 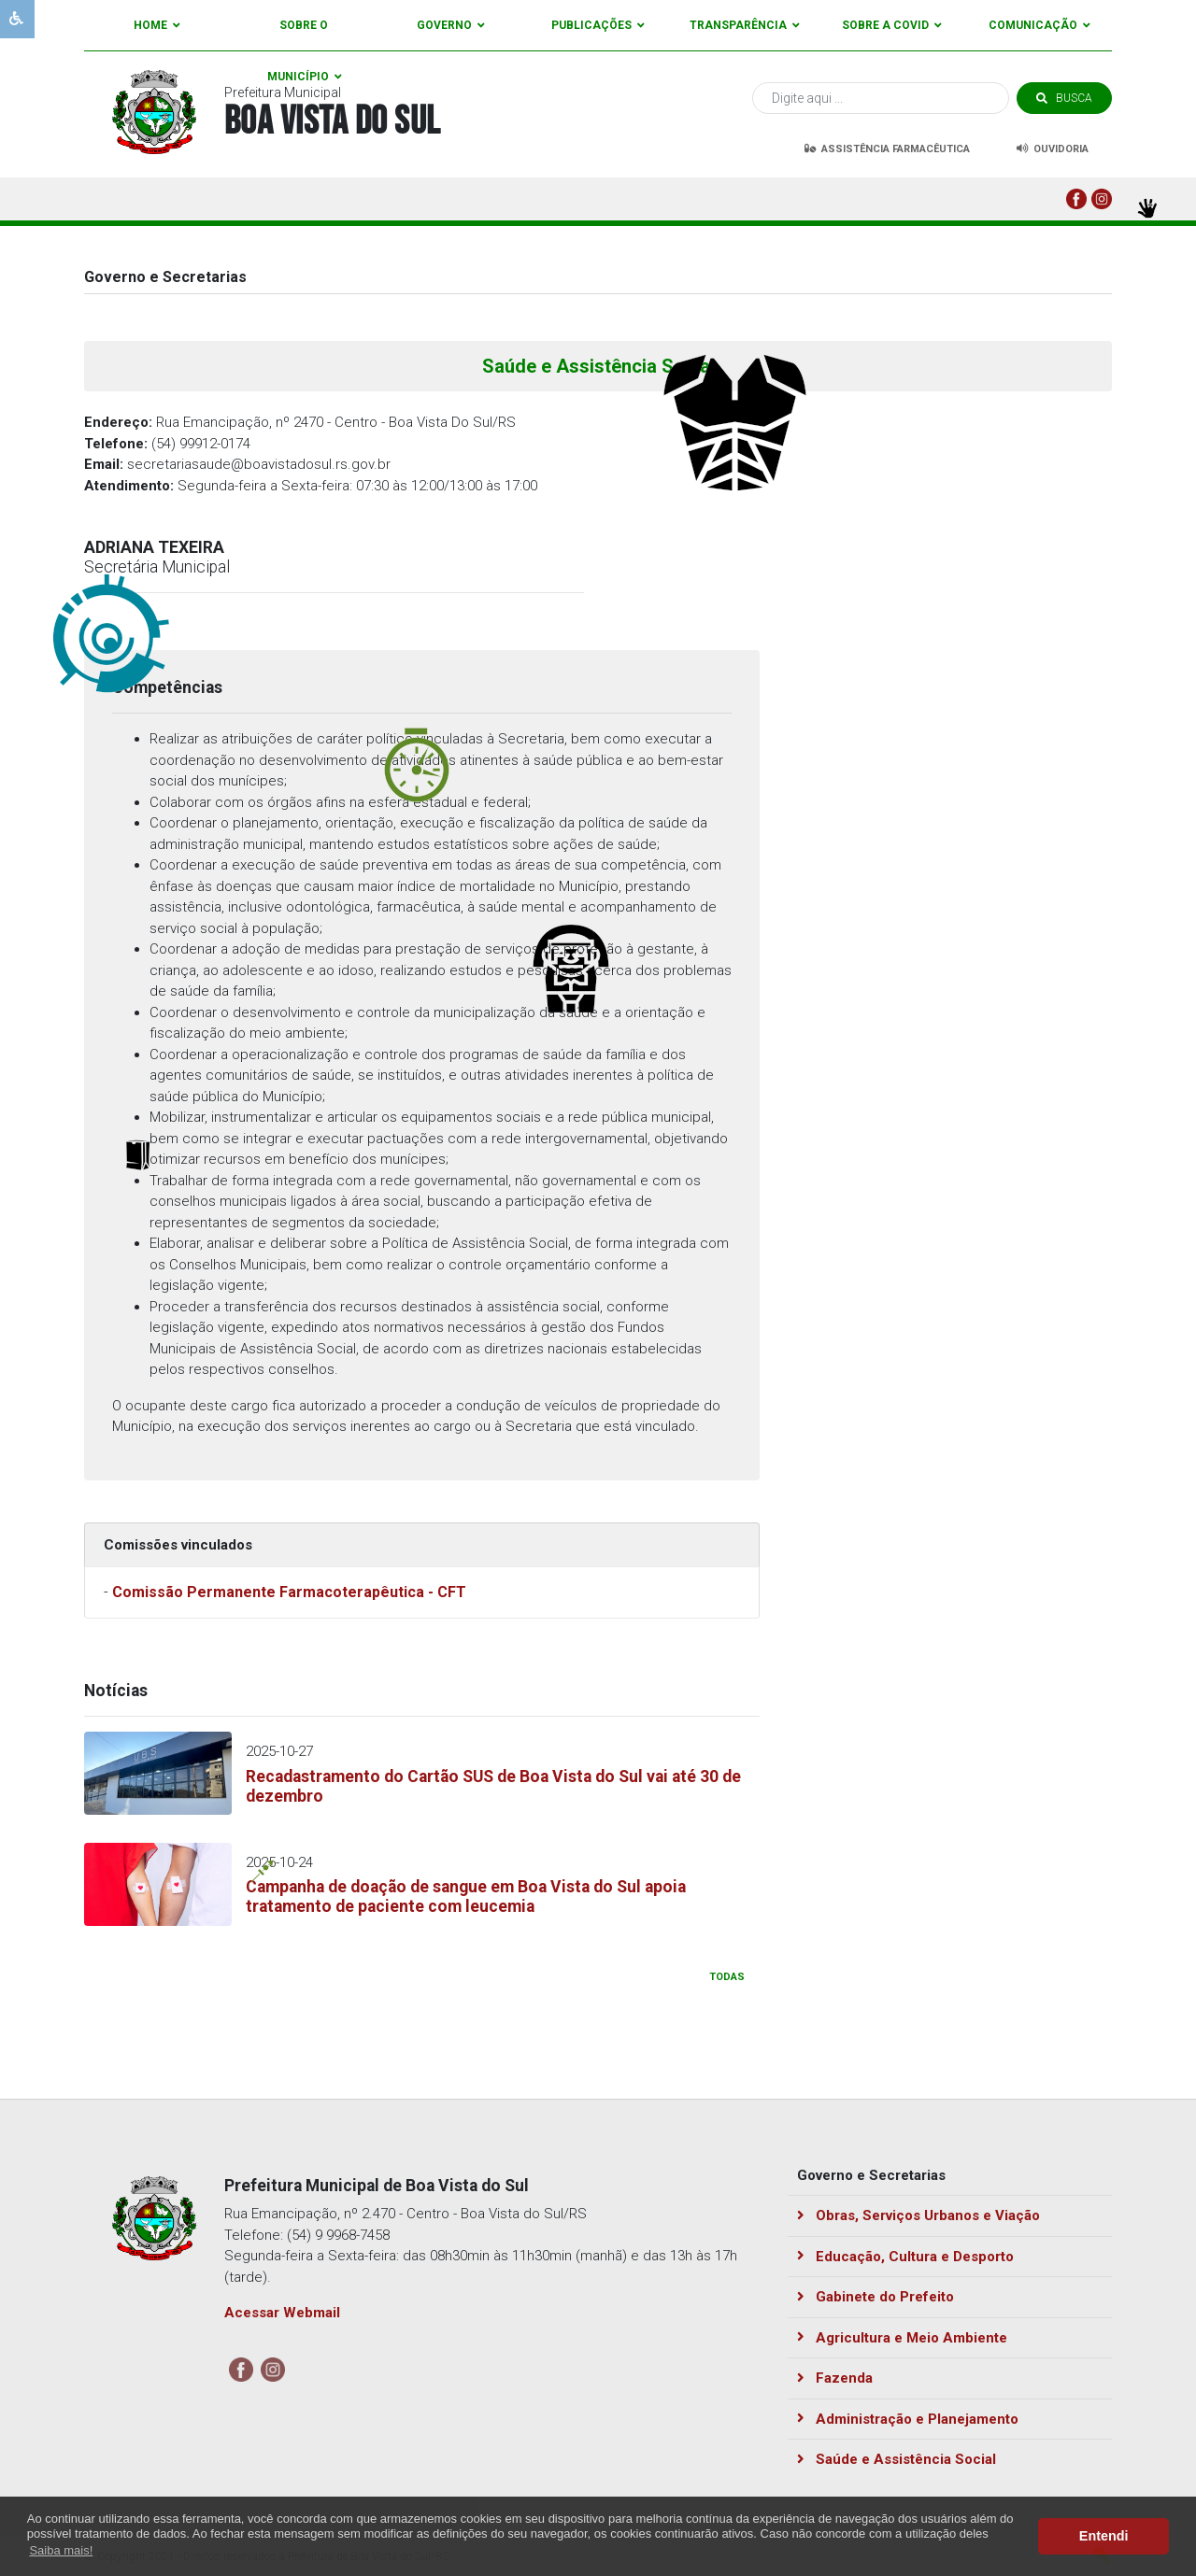 I want to click on oden food item in a cooking or food-themed game, so click(x=262, y=1871).